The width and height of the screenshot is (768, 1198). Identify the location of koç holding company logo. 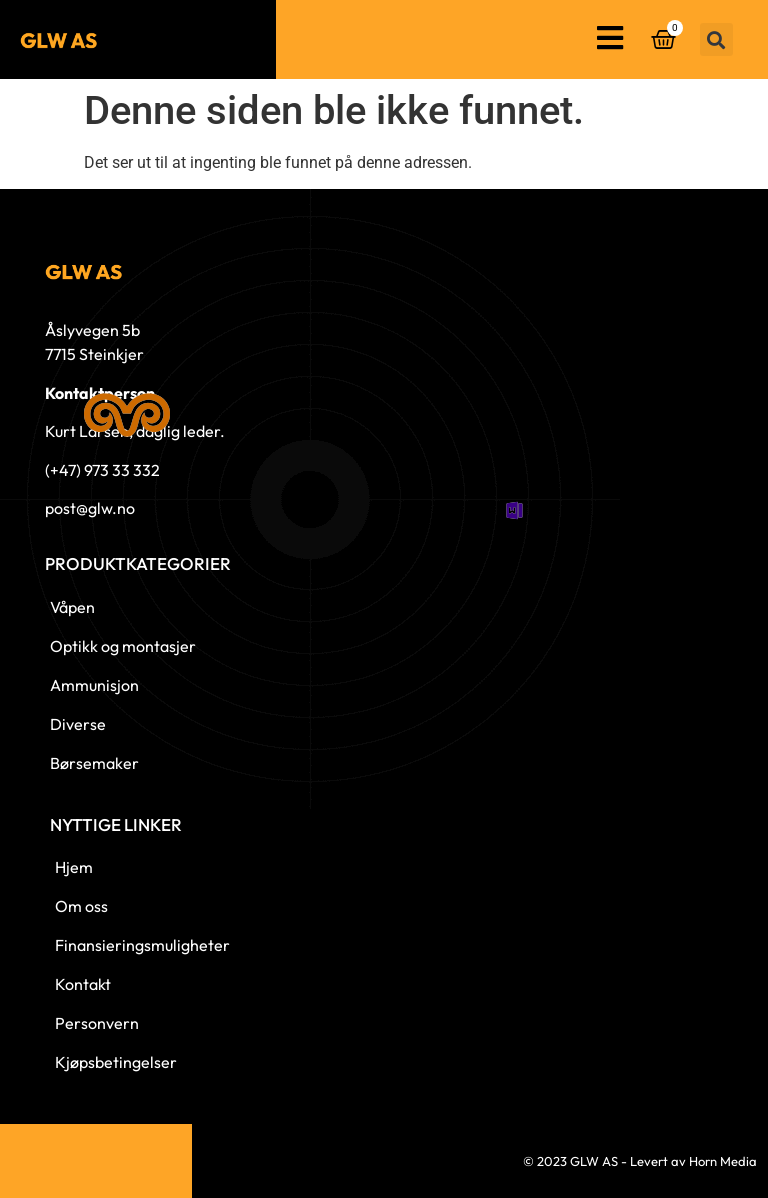
(127, 415).